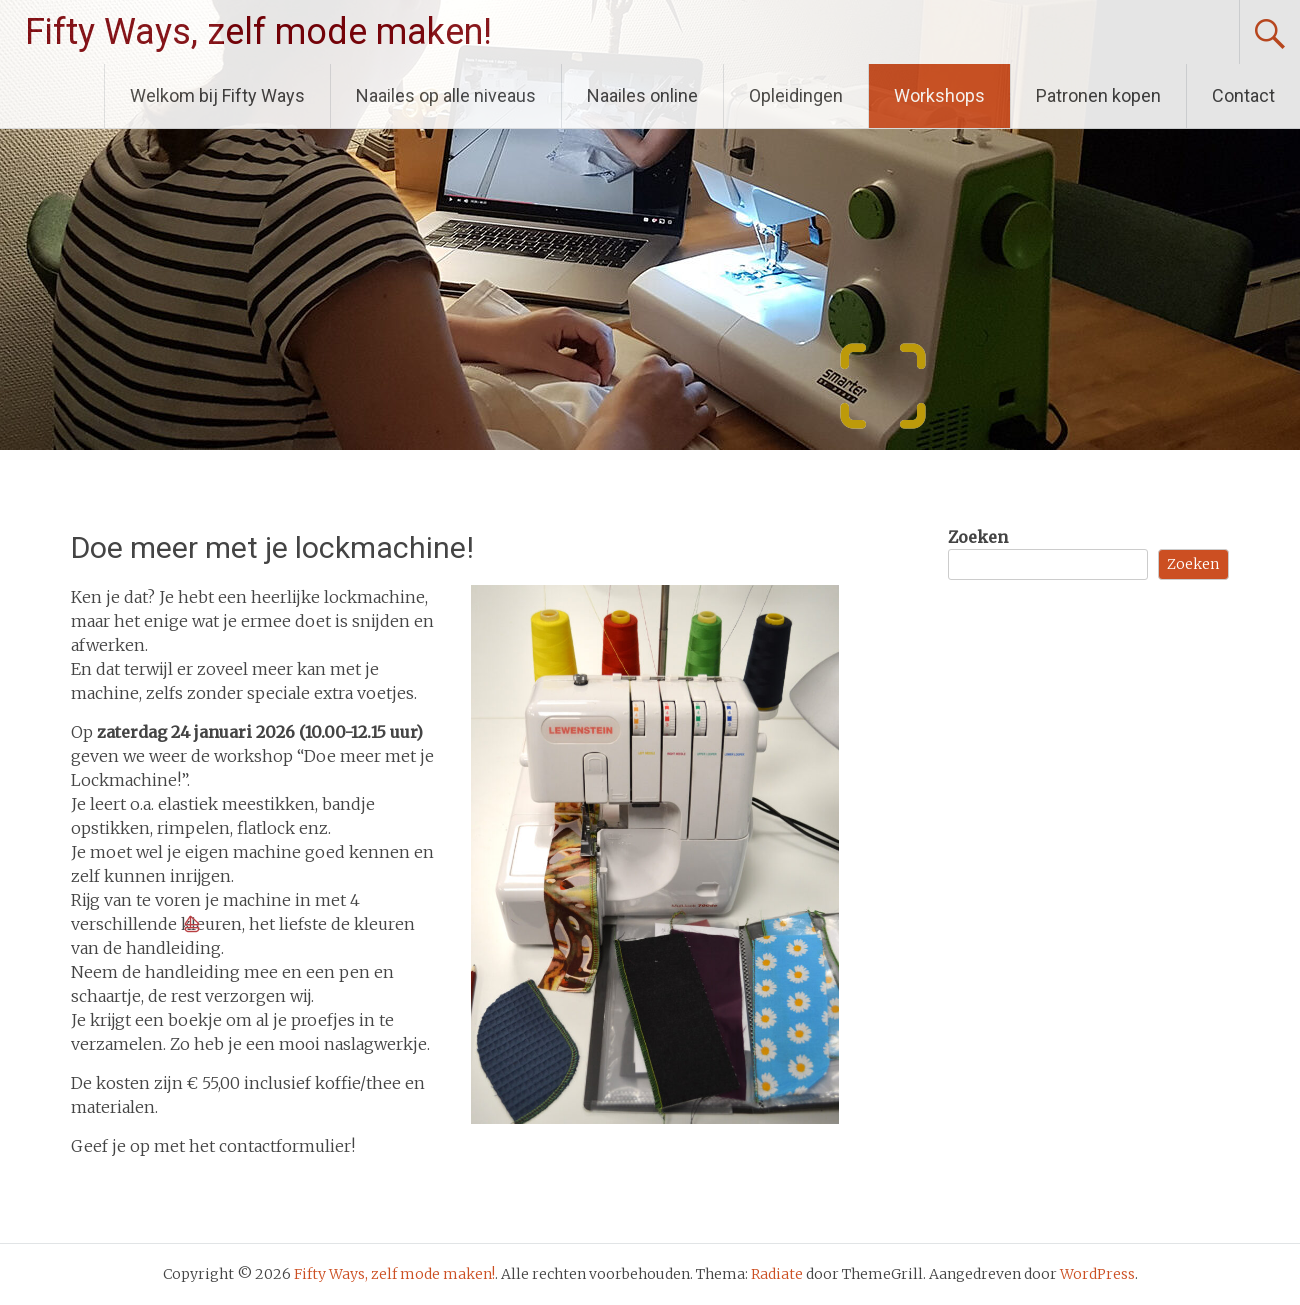 Image resolution: width=1300 pixels, height=1305 pixels. I want to click on scan a document or QR code, so click(883, 386).